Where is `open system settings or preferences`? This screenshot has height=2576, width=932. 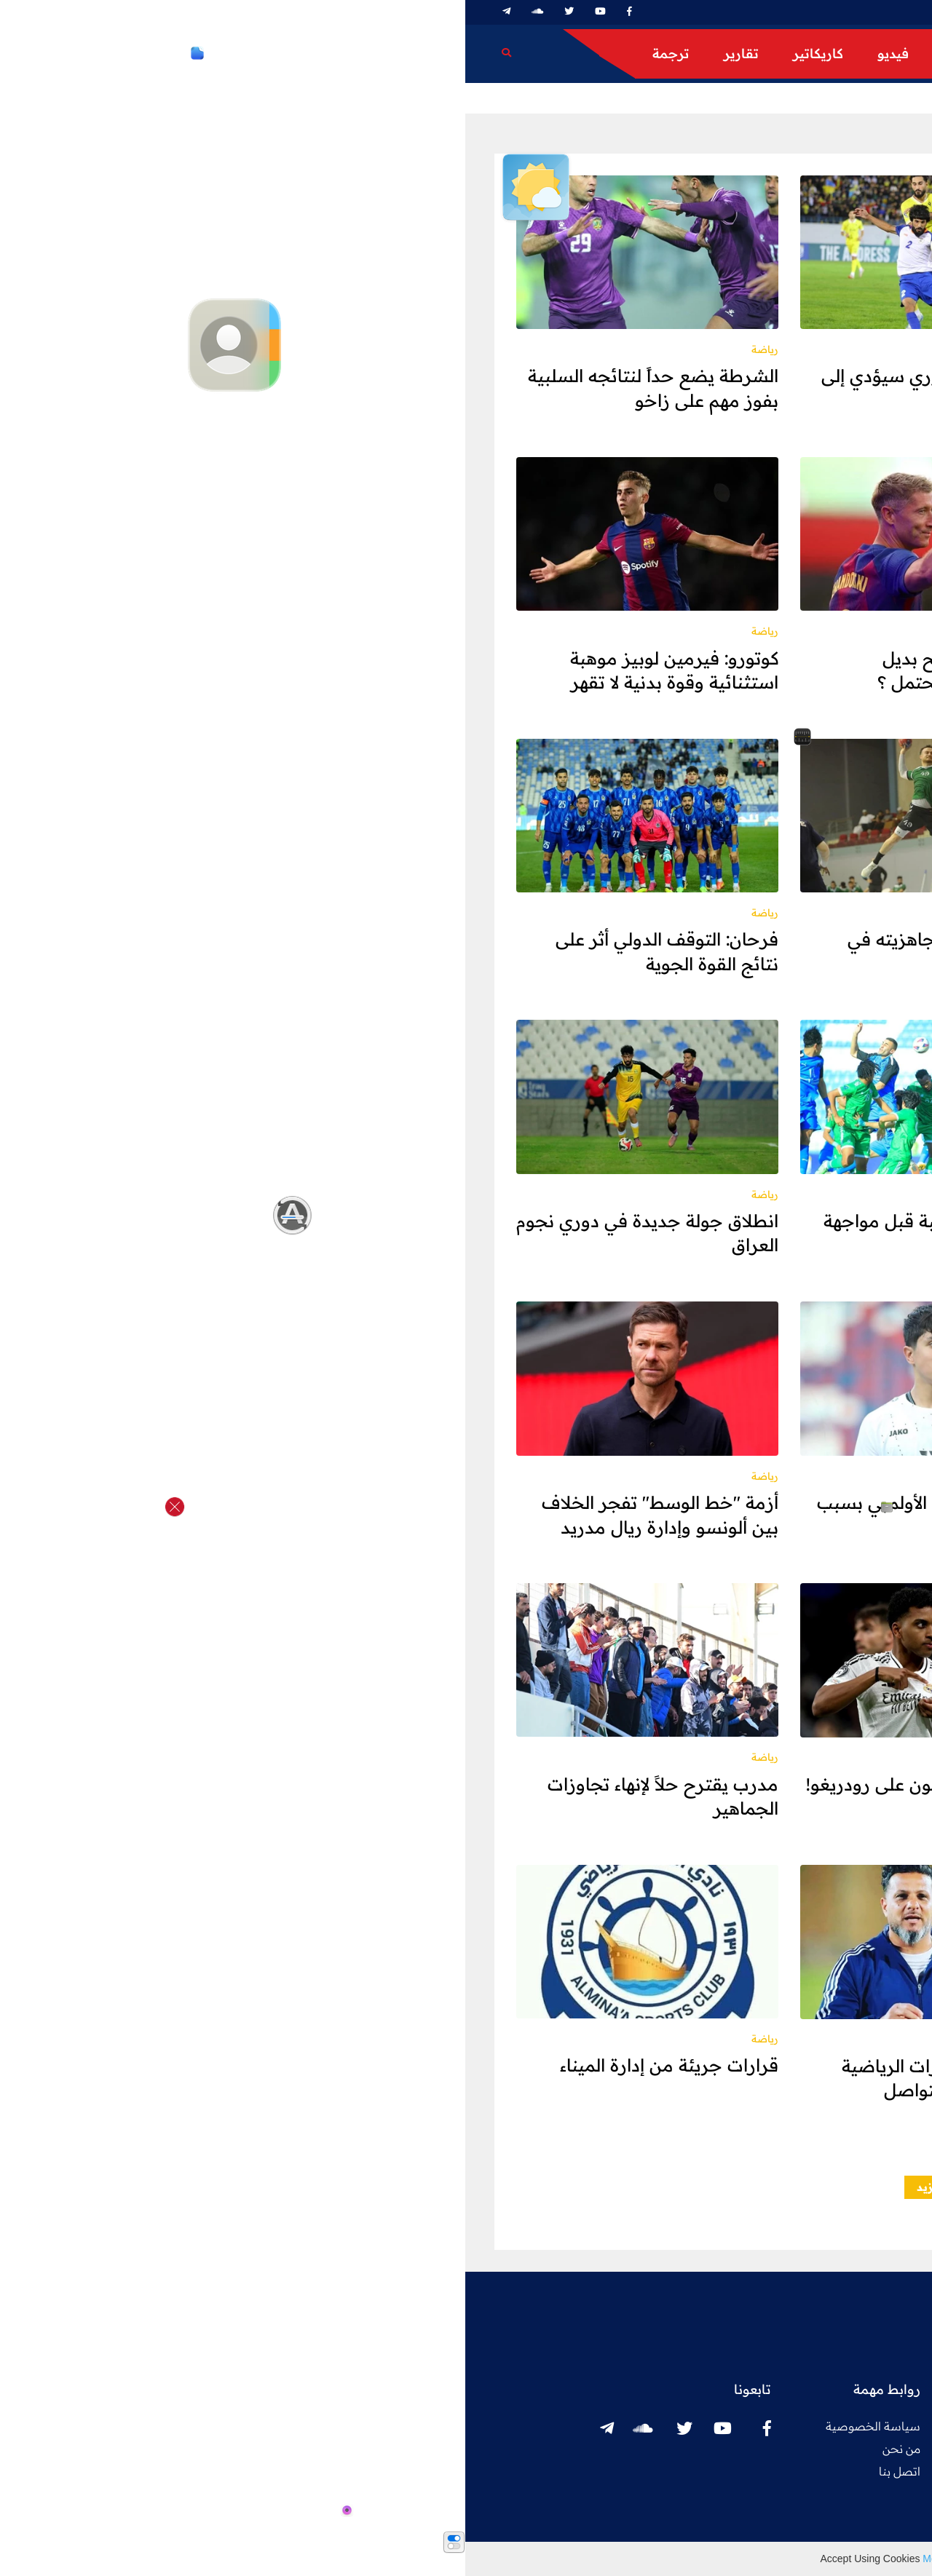
open system settings or preferences is located at coordinates (454, 2542).